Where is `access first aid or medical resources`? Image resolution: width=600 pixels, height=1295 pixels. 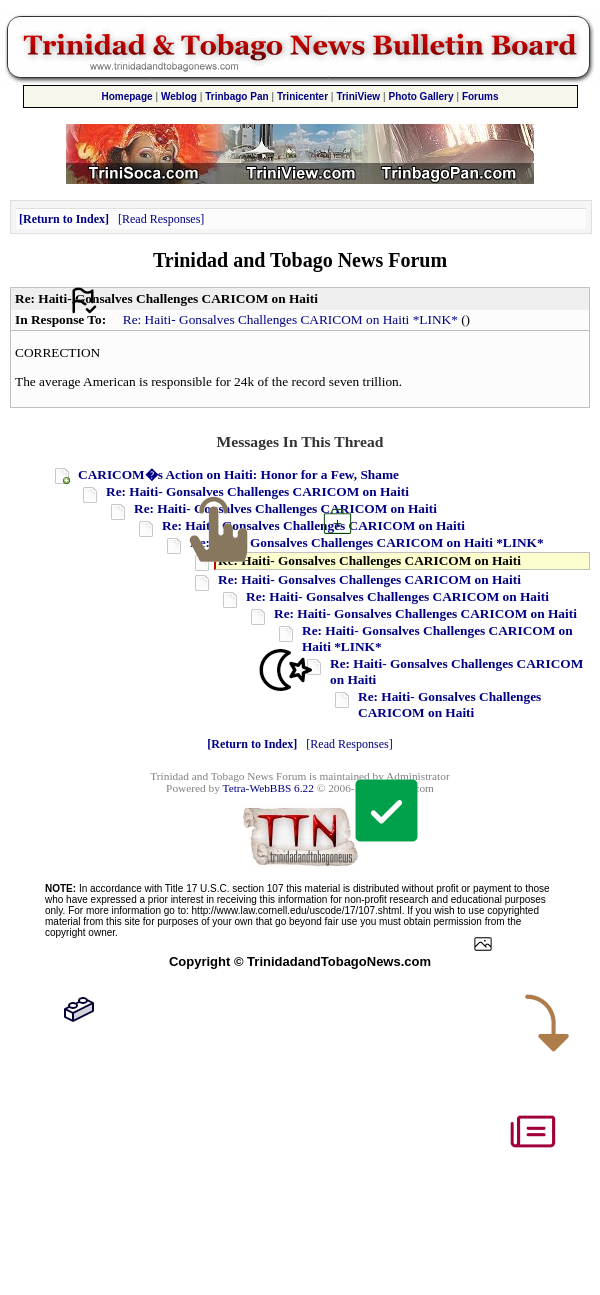 access first aid or medical resources is located at coordinates (337, 522).